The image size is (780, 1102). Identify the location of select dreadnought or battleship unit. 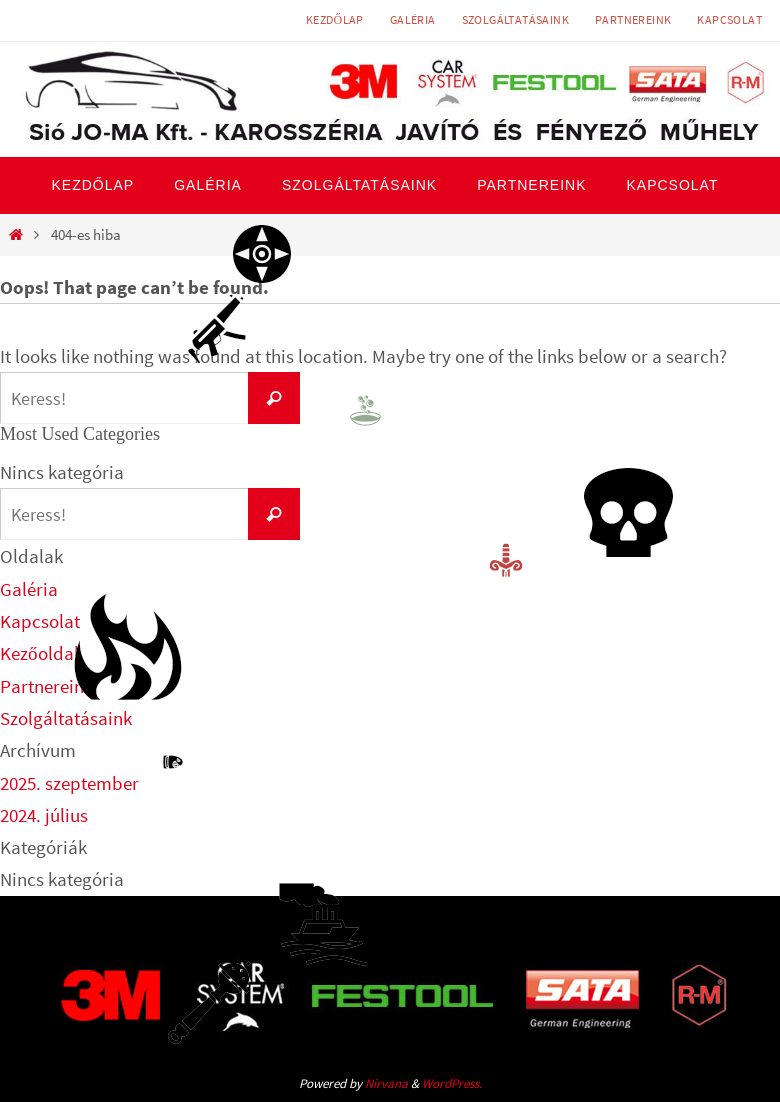
(323, 927).